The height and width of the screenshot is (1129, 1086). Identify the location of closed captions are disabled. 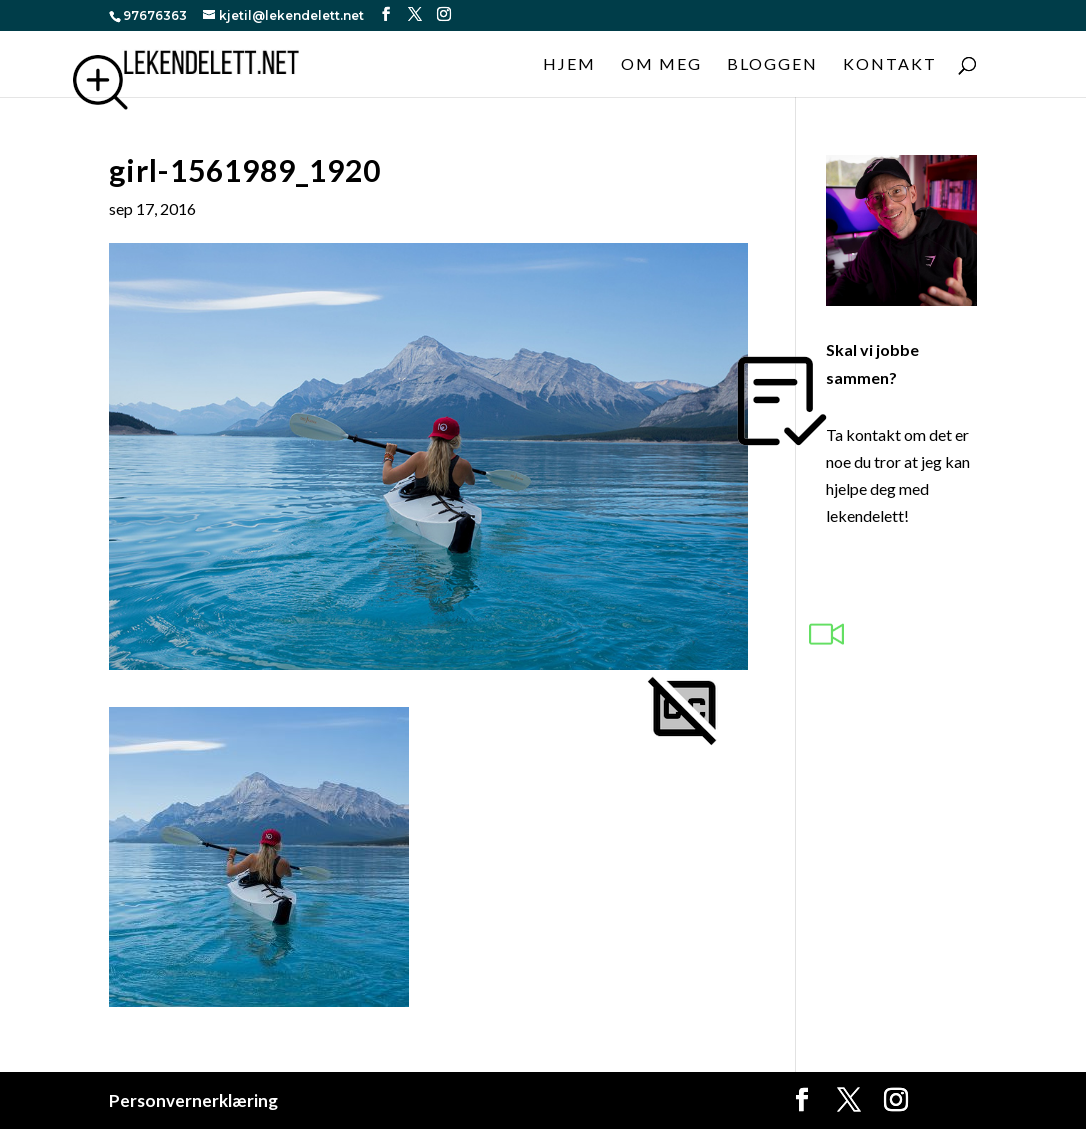
(684, 708).